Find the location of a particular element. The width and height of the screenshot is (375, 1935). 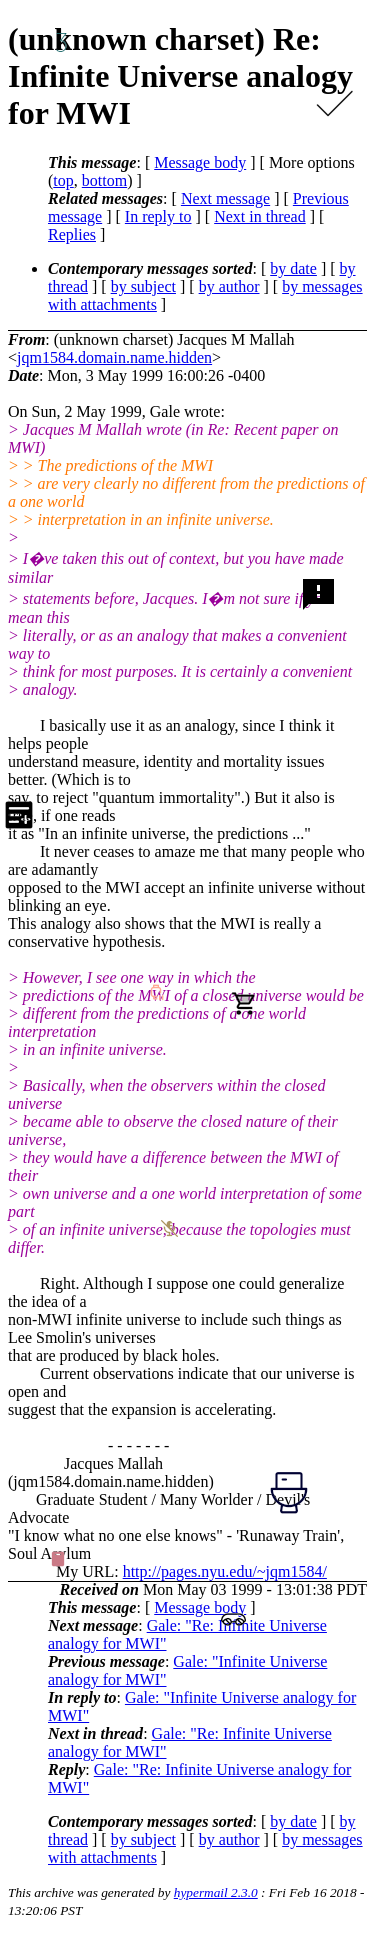

access grocery shopping list or cart is located at coordinates (244, 1003).